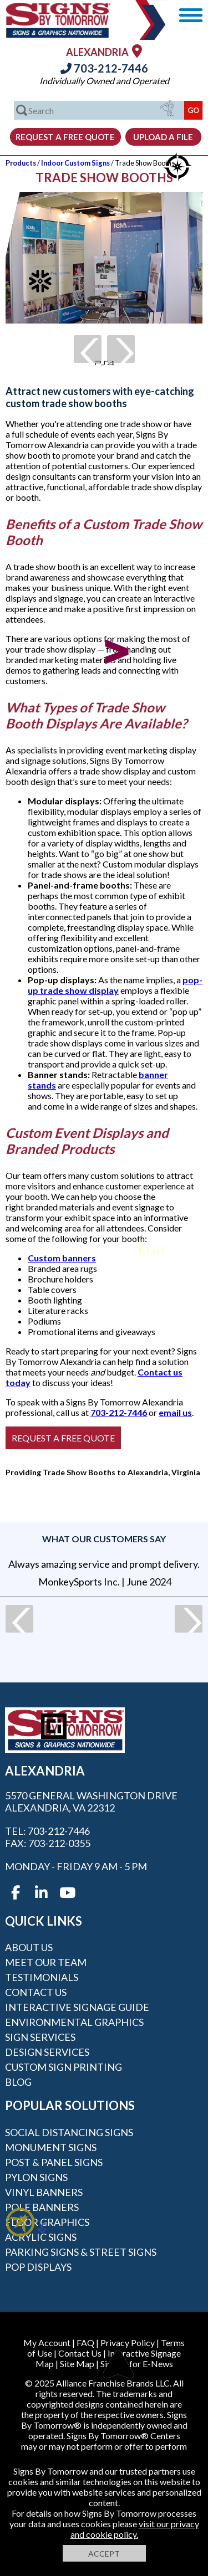 This screenshot has height=2576, width=208. I want to click on OWASP (Open Web Application Security Project) logo, so click(20, 2222).